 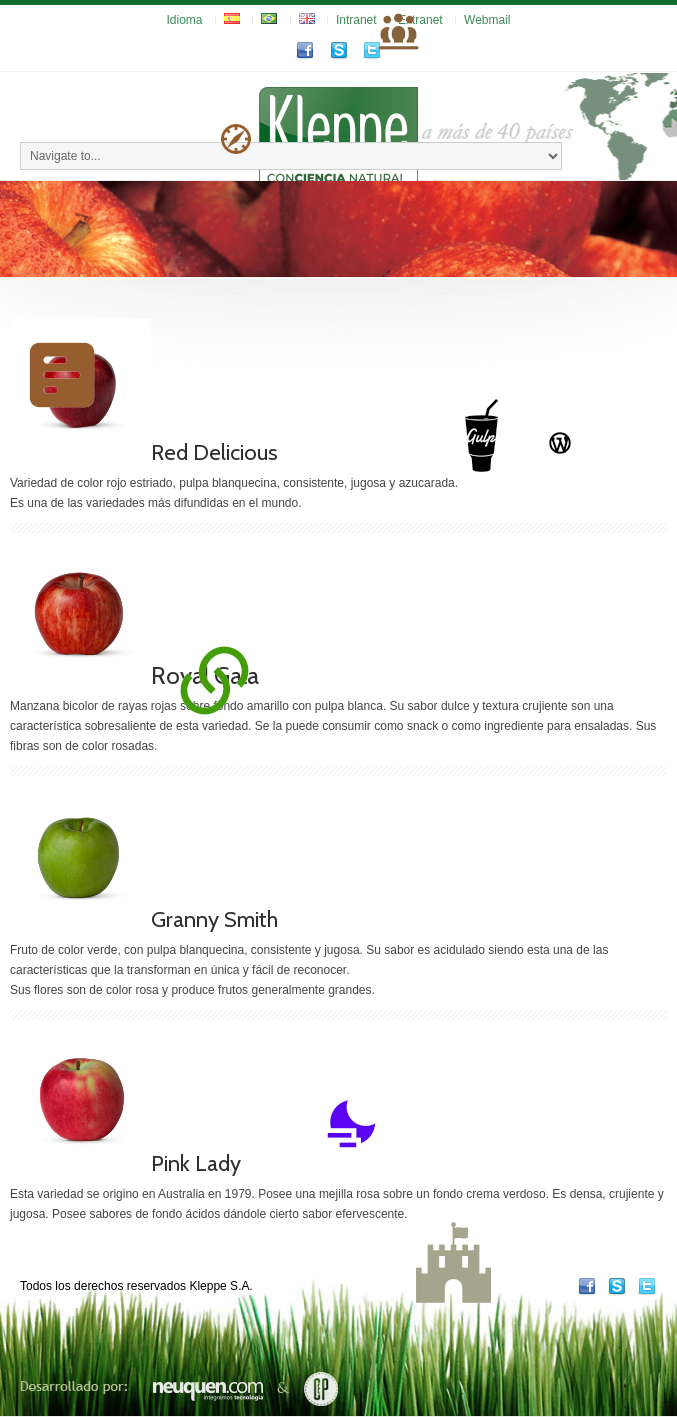 What do you see at coordinates (351, 1123) in the screenshot?
I see `indicates foggy night weather conditions` at bounding box center [351, 1123].